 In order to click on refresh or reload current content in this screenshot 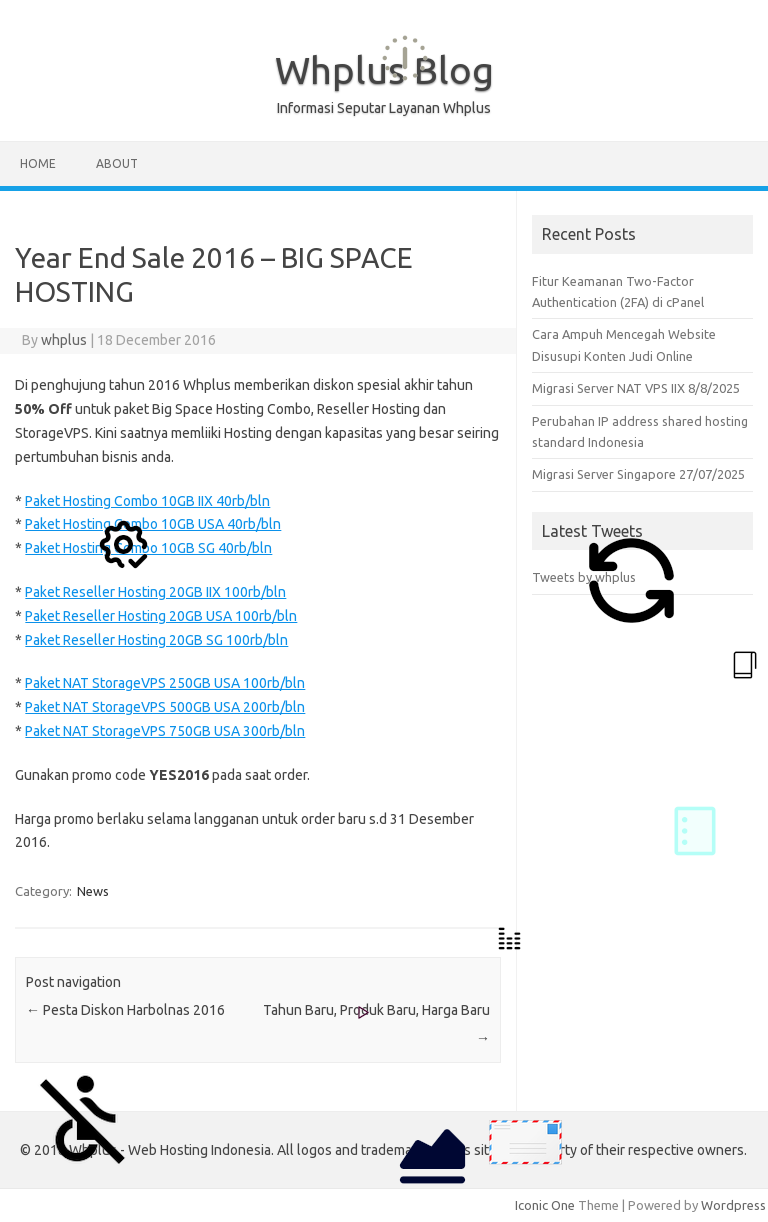, I will do `click(631, 580)`.